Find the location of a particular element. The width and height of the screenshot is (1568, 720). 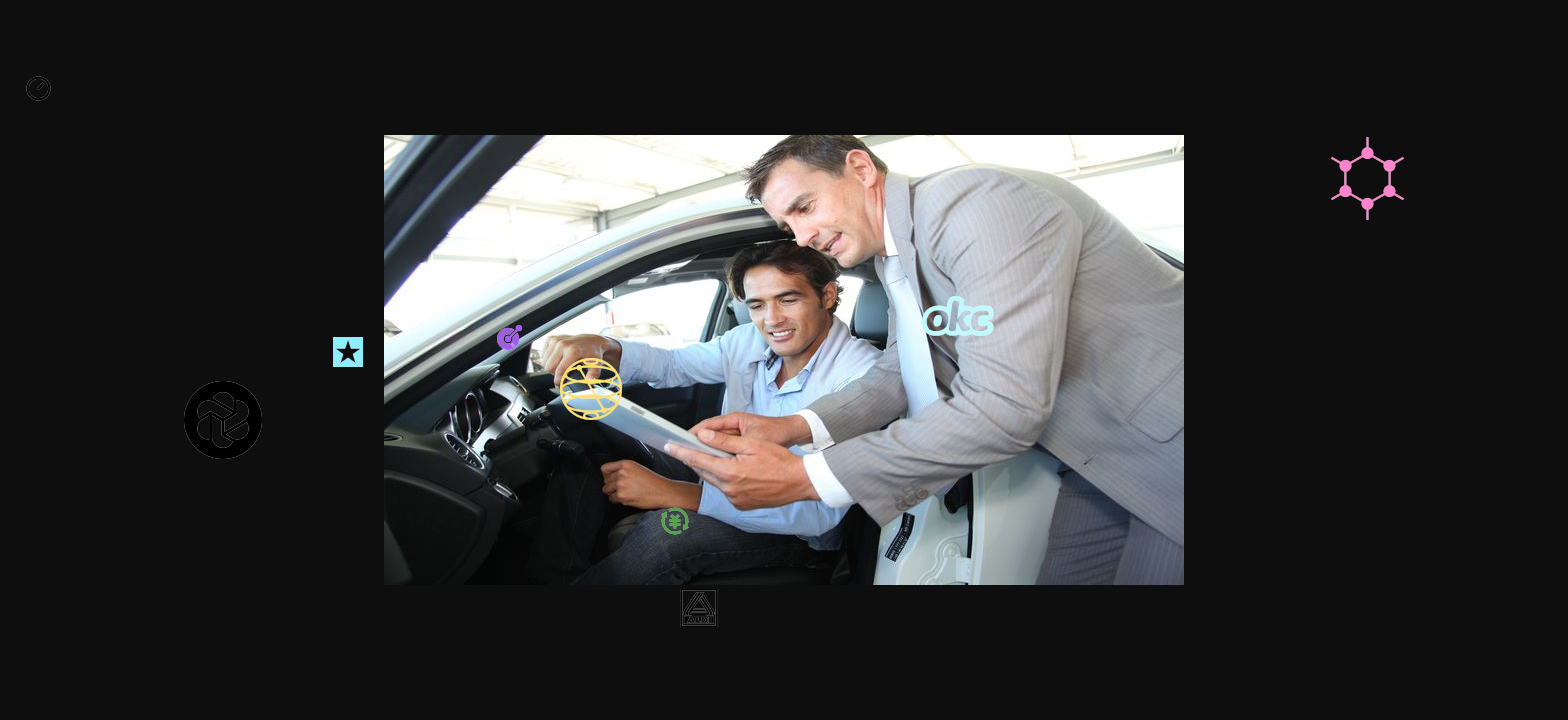

open the OkCupid dating app is located at coordinates (958, 316).